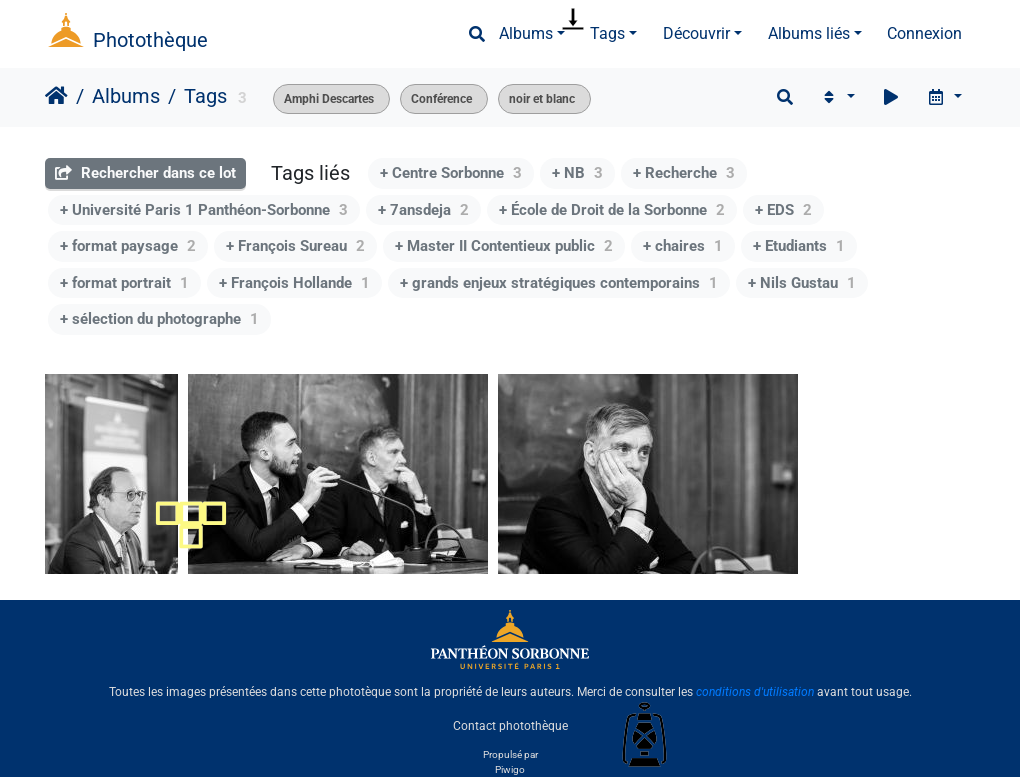 The width and height of the screenshot is (1020, 777). I want to click on toggle light or dark mode, so click(644, 734).